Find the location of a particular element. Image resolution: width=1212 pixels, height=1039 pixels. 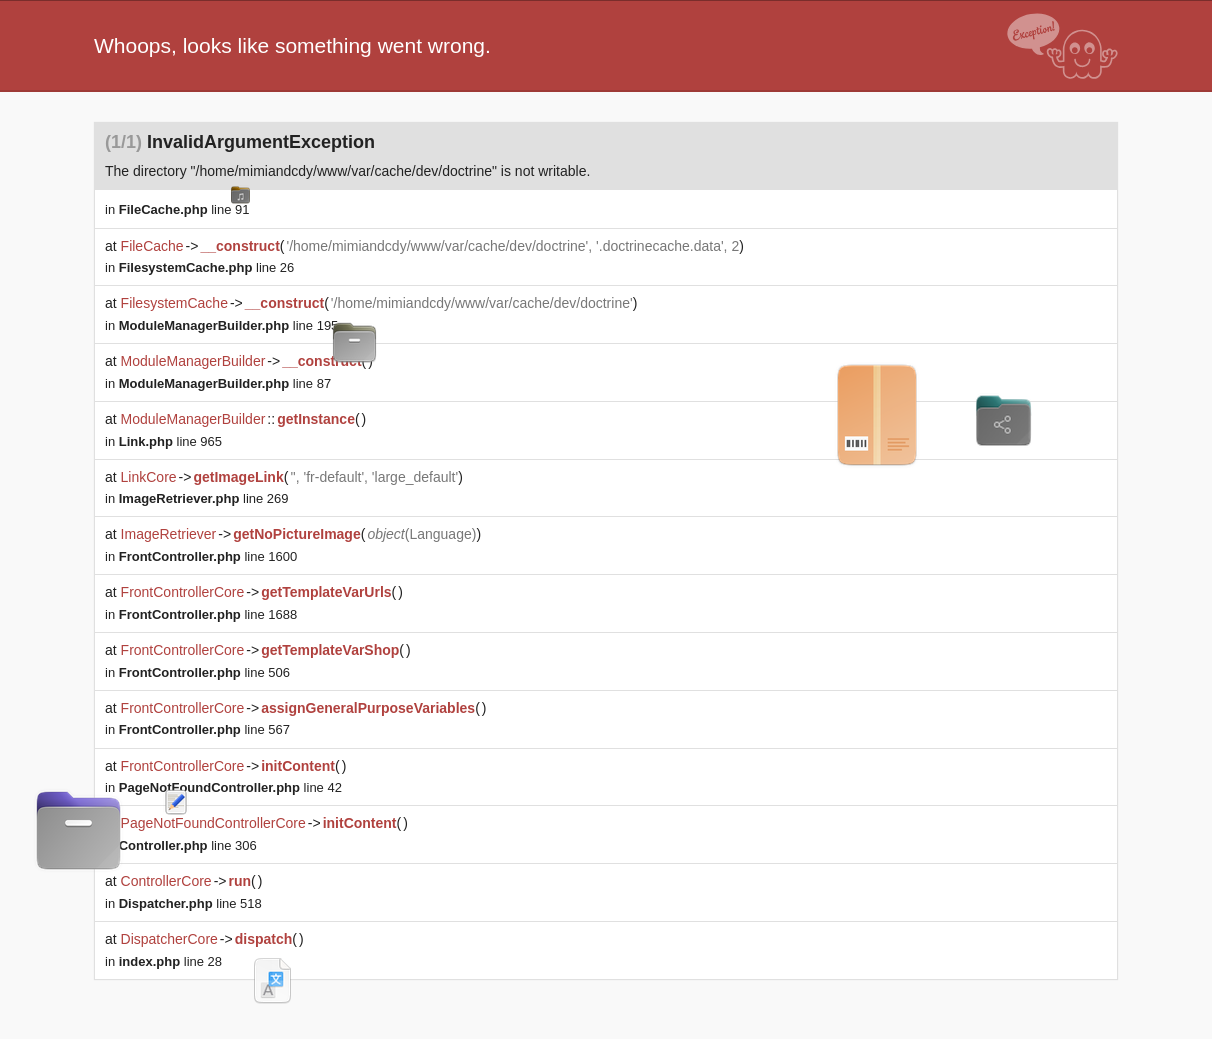

open your public shared folder is located at coordinates (1003, 420).